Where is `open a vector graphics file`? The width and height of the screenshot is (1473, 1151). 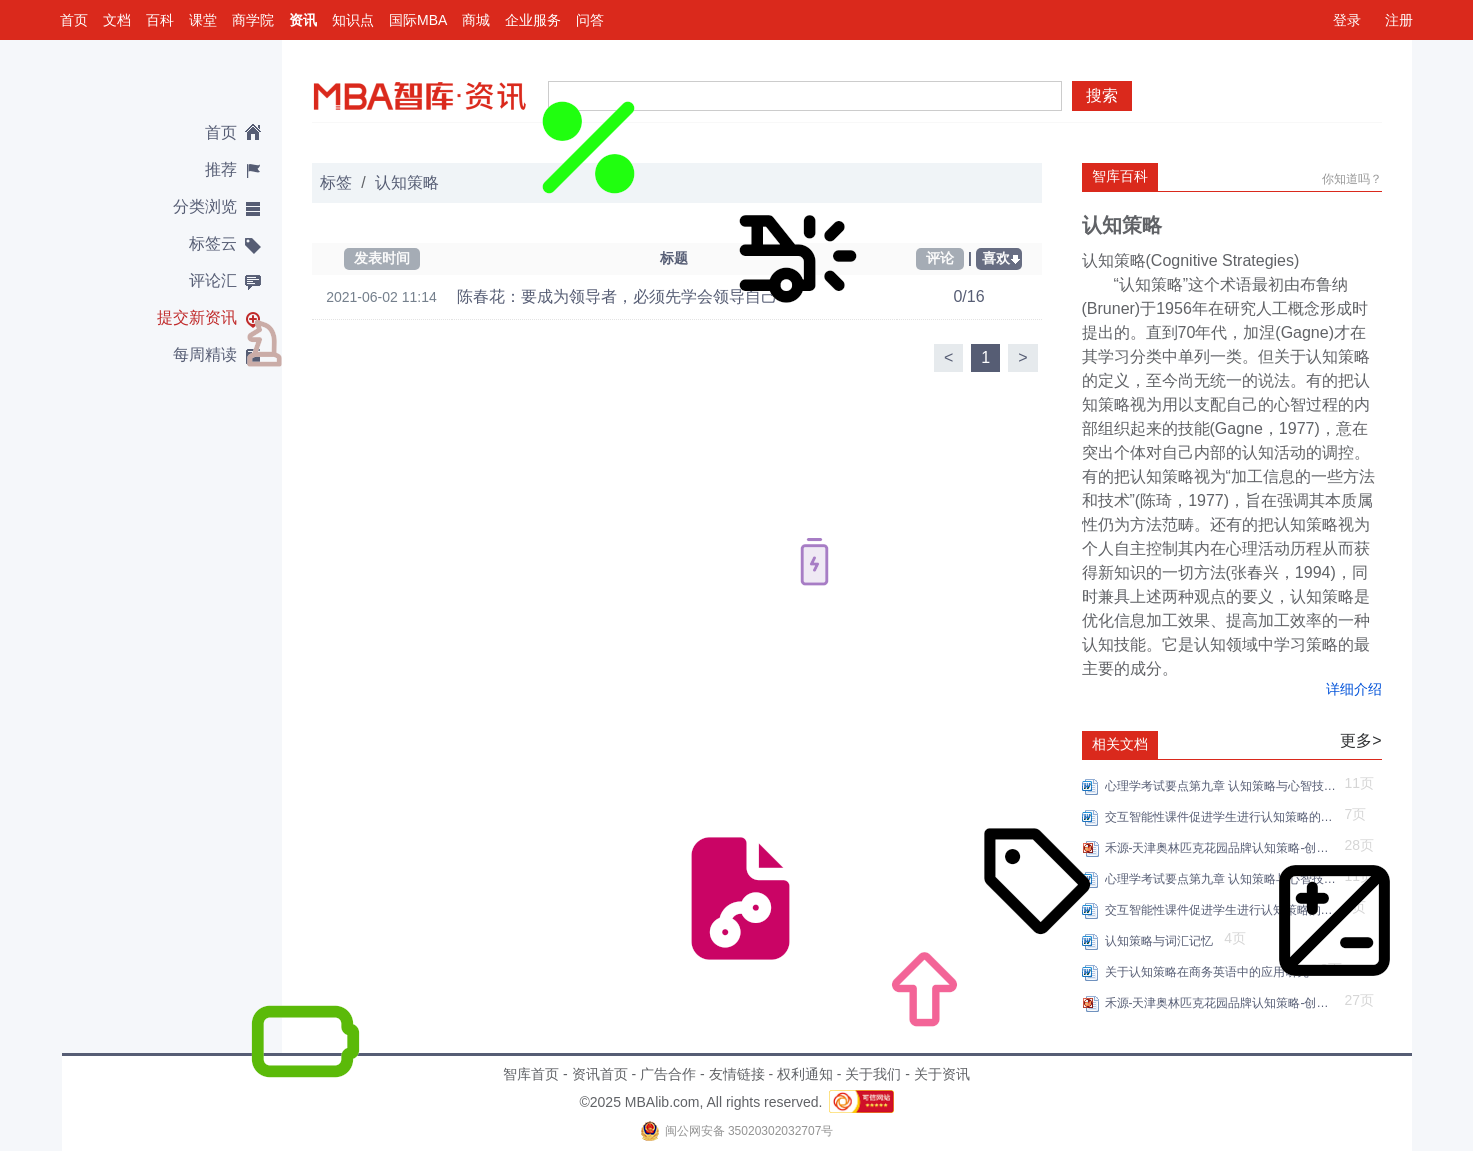 open a vector graphics file is located at coordinates (740, 898).